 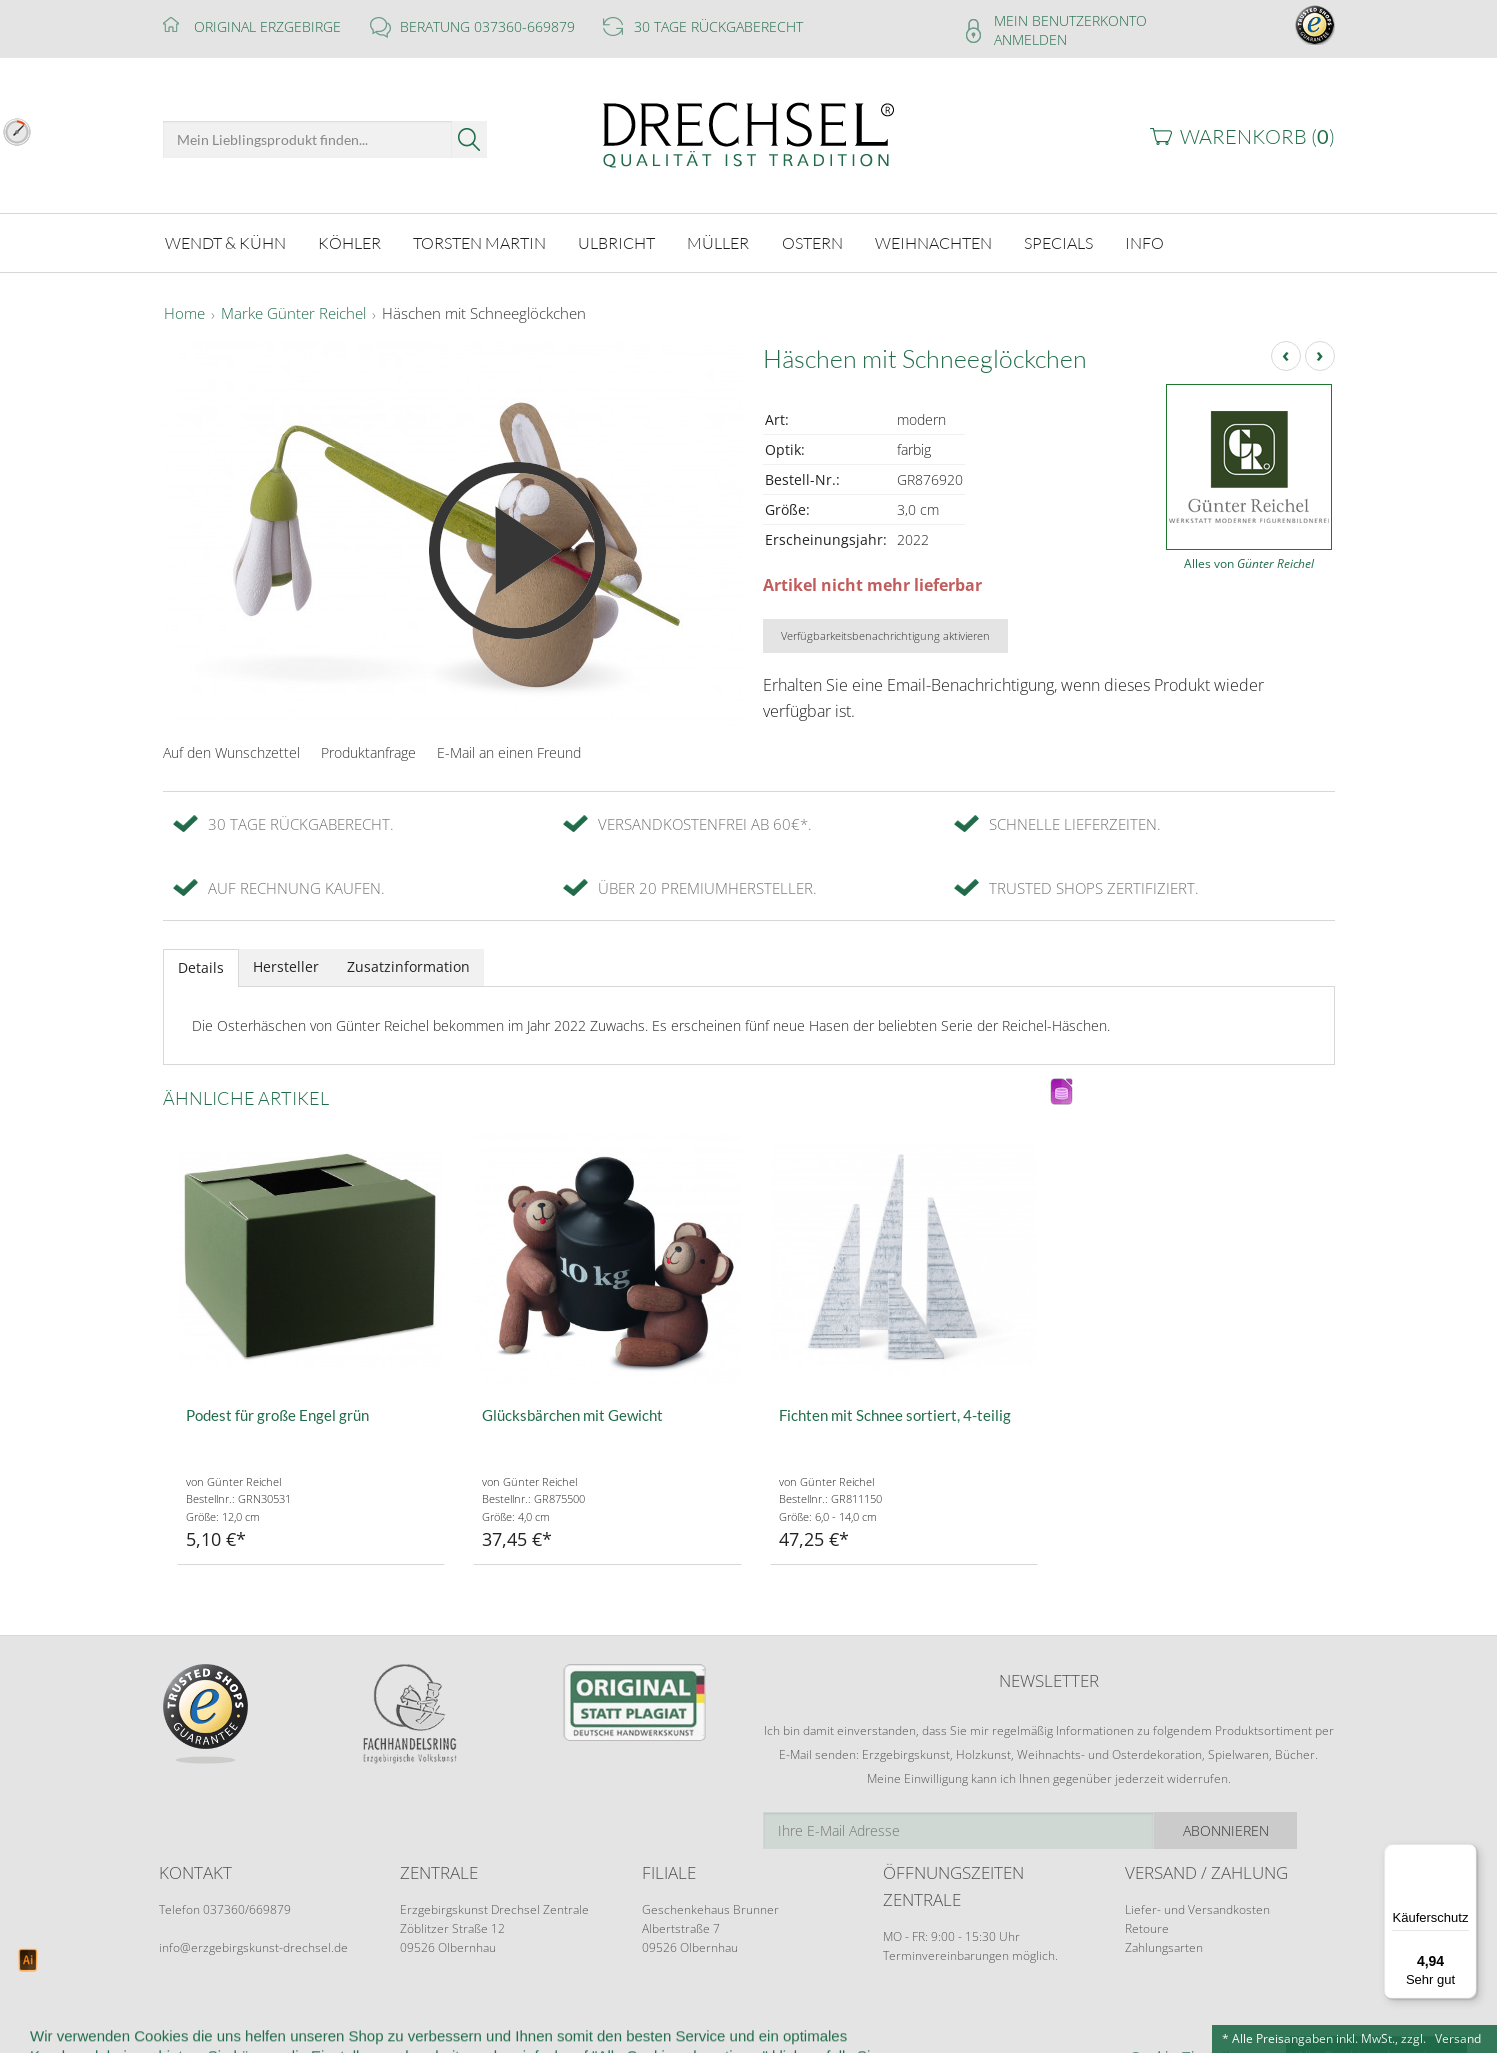 I want to click on open libreoffice base database application, so click(x=1061, y=1091).